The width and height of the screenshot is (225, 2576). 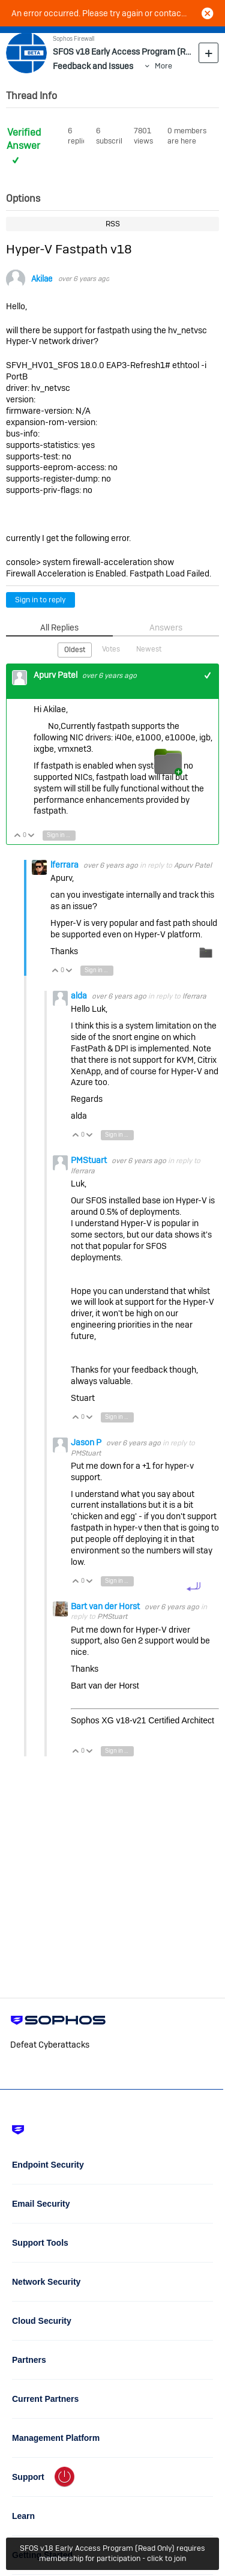 I want to click on reply to all recipients of an email, so click(x=193, y=1586).